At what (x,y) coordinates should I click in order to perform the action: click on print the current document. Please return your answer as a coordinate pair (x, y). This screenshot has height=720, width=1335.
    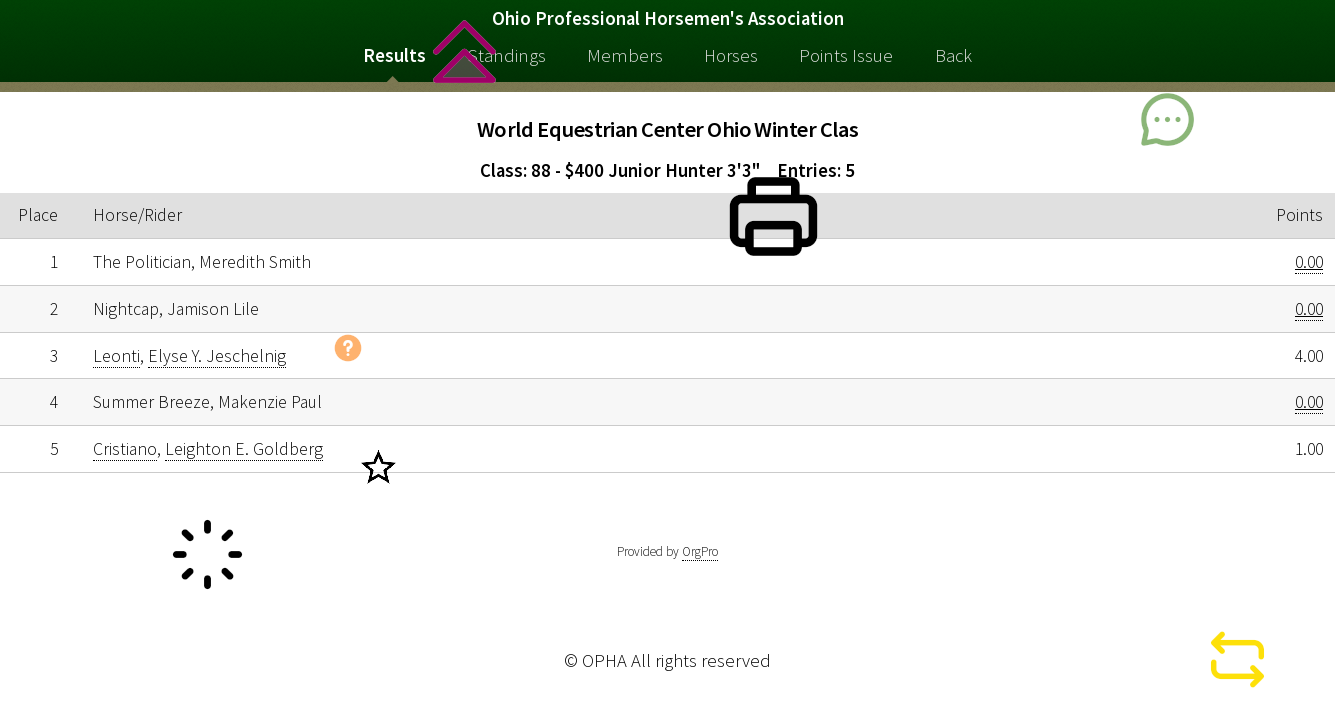
    Looking at the image, I should click on (773, 216).